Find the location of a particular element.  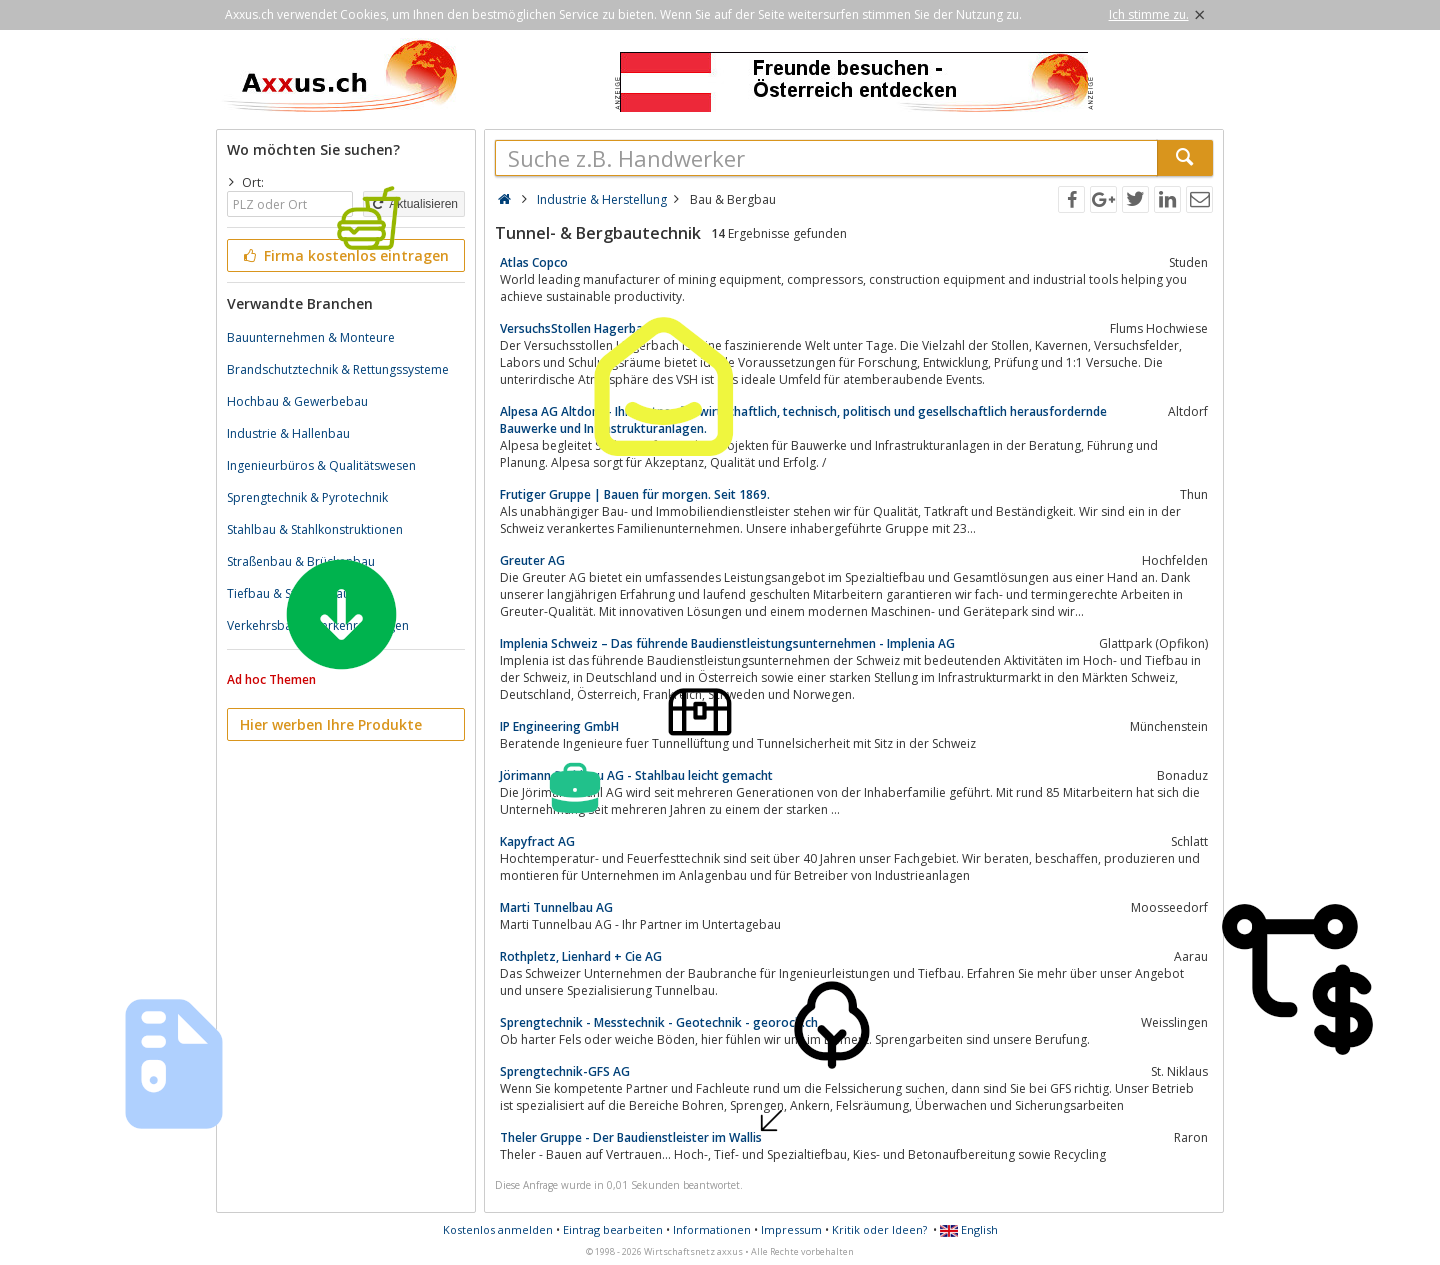

access work or business documents is located at coordinates (575, 788).